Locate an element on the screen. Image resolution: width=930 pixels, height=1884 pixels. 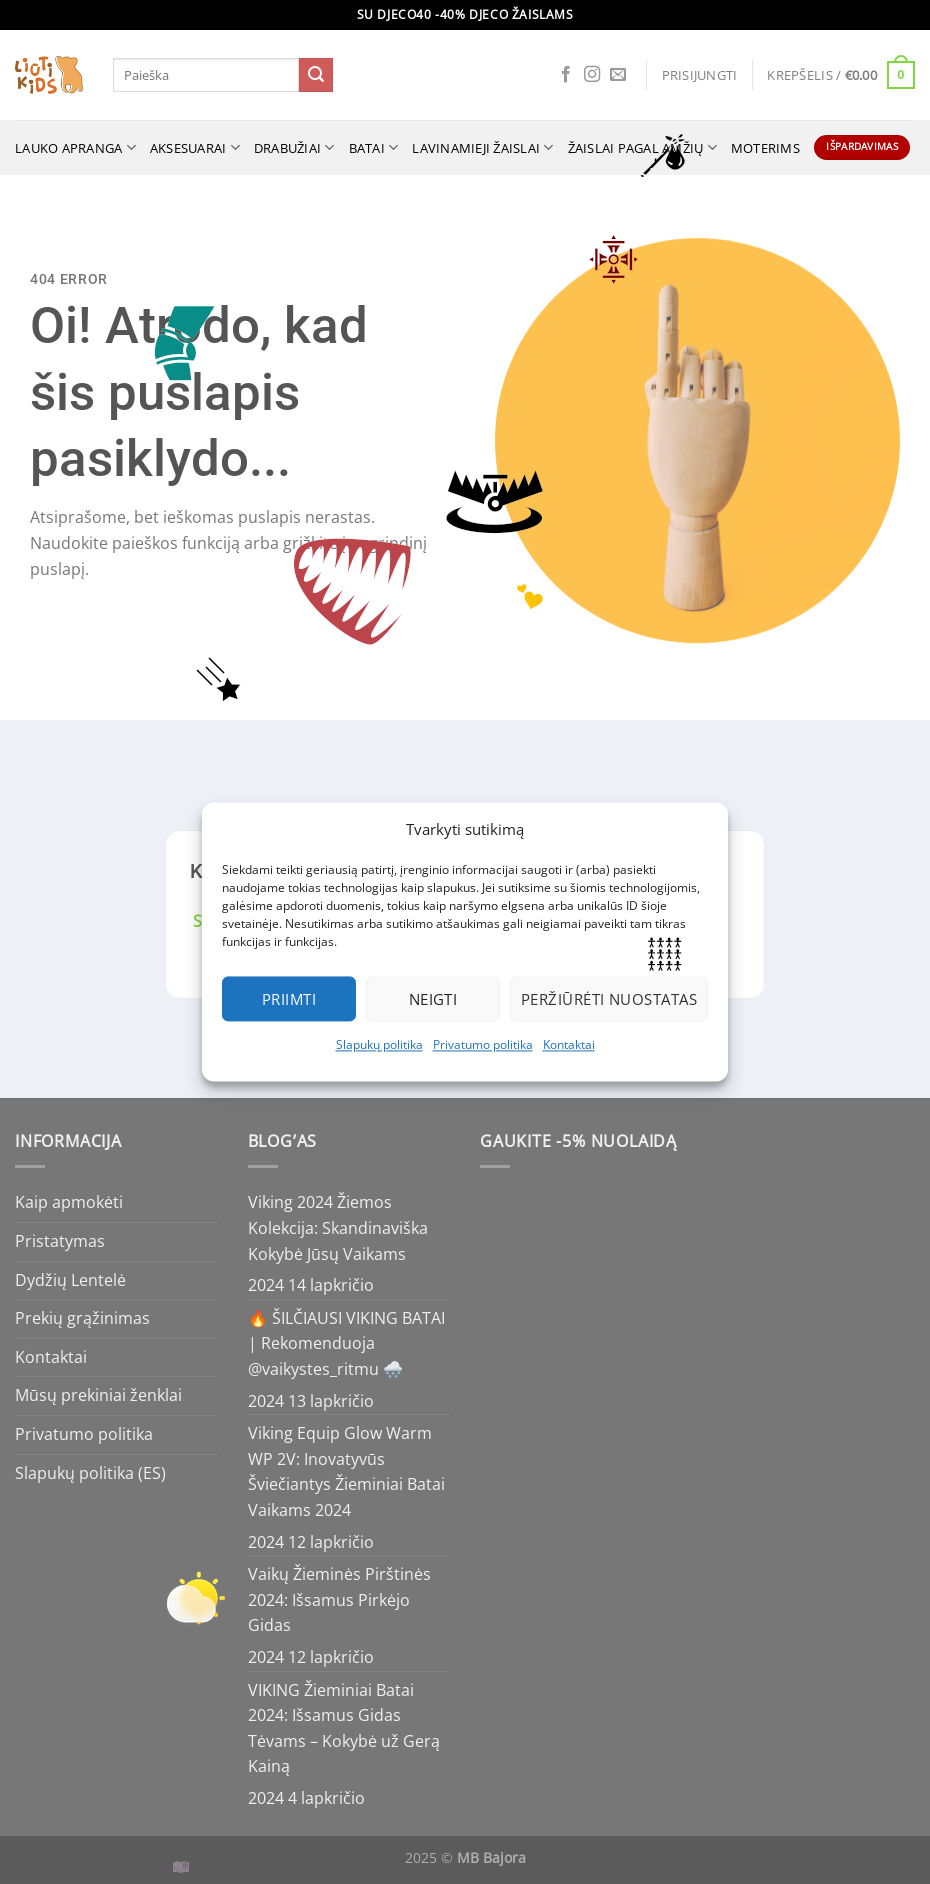
search through archived documents is located at coordinates (181, 1867).